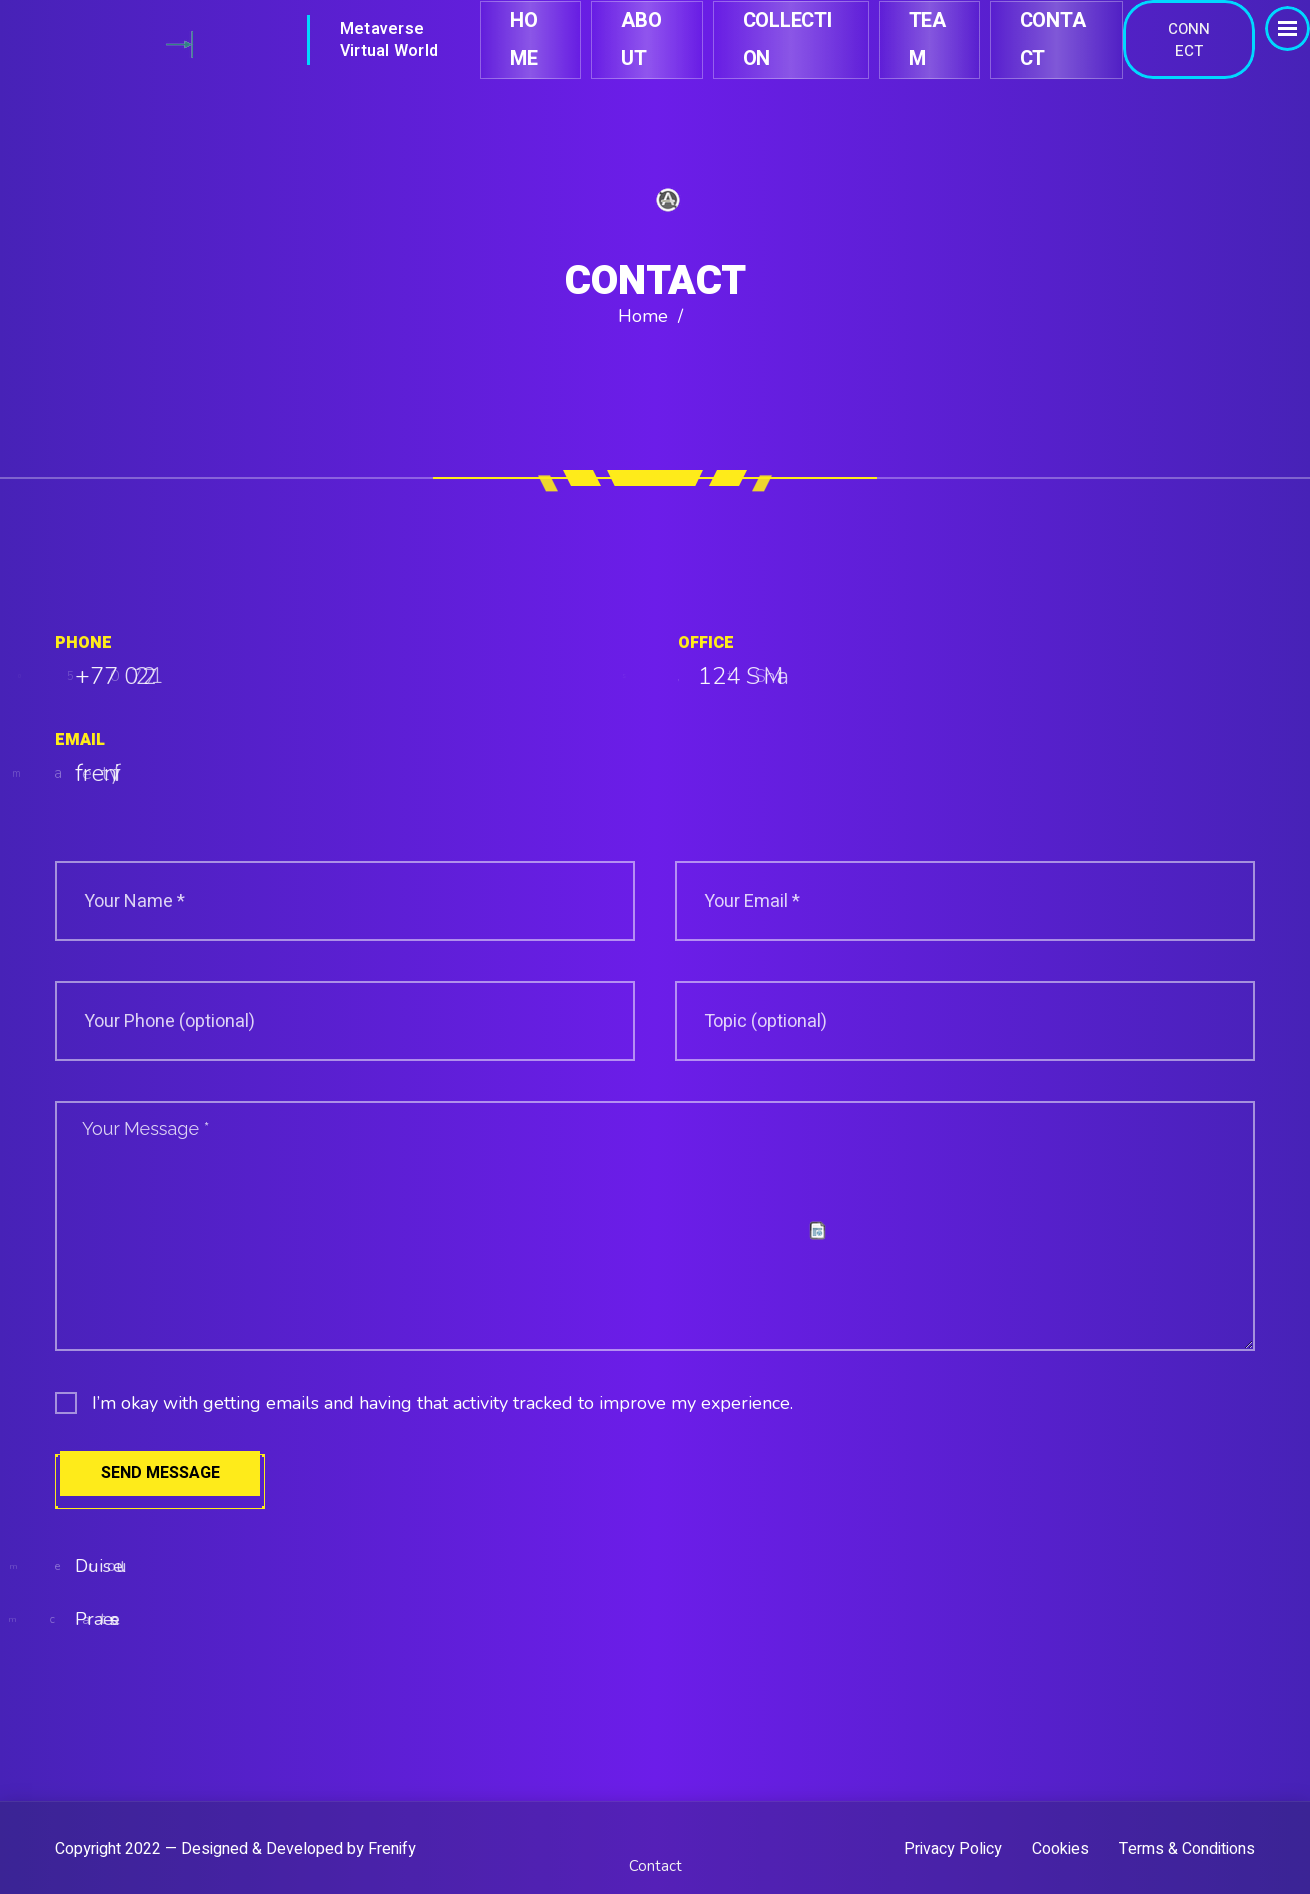 The image size is (1310, 1894). Describe the element at coordinates (668, 200) in the screenshot. I see `check for available software updates` at that location.